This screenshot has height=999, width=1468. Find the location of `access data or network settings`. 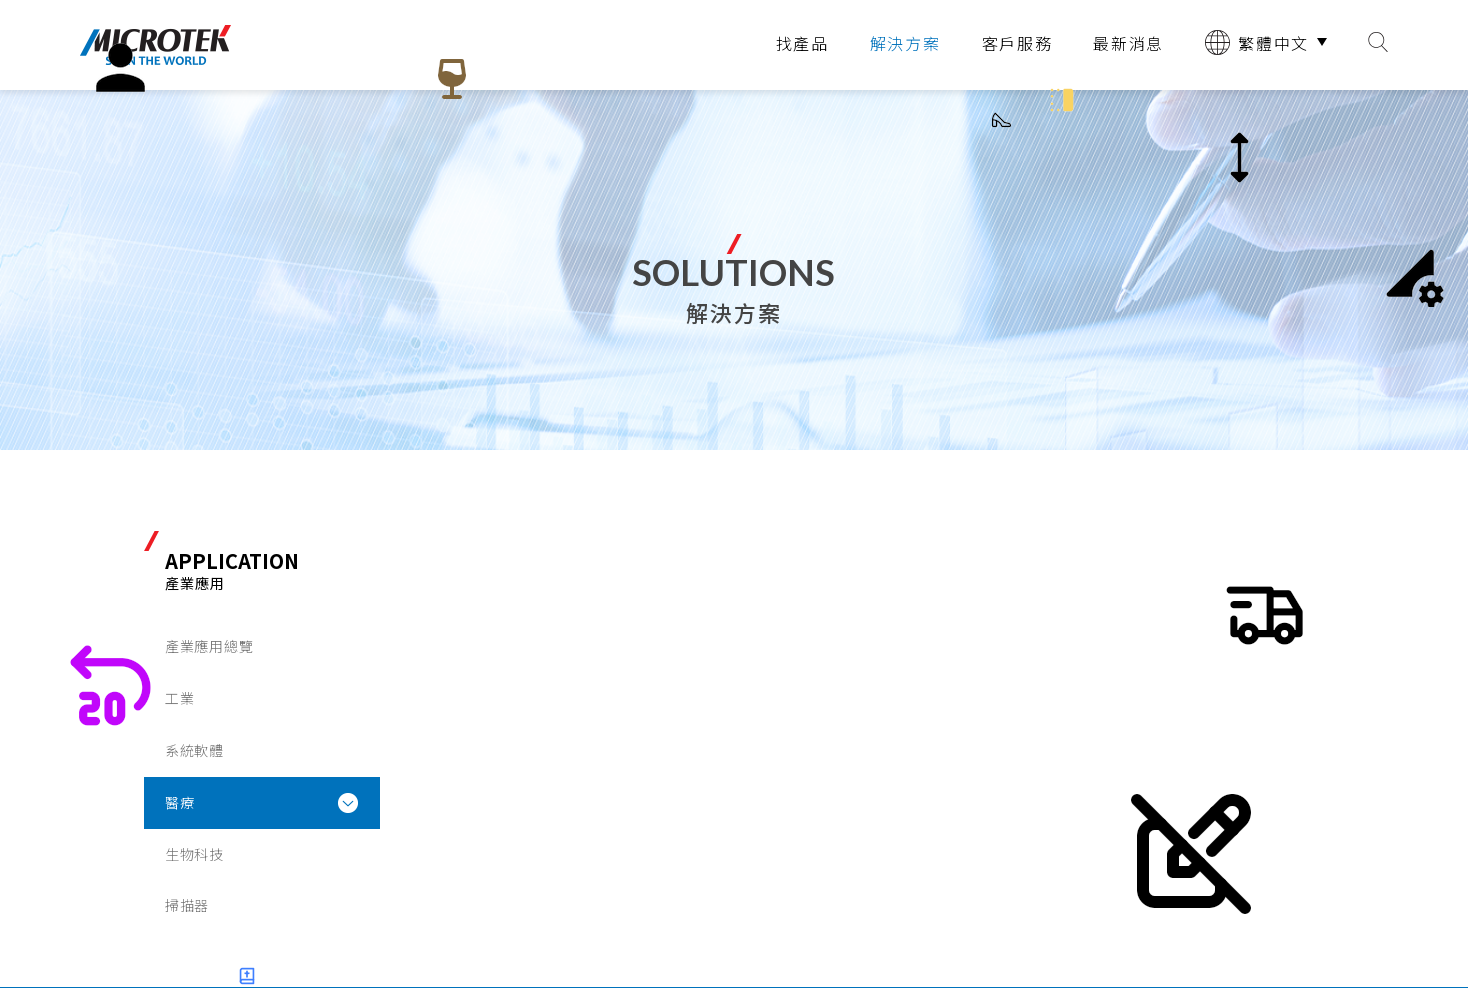

access data or network settings is located at coordinates (1413, 276).